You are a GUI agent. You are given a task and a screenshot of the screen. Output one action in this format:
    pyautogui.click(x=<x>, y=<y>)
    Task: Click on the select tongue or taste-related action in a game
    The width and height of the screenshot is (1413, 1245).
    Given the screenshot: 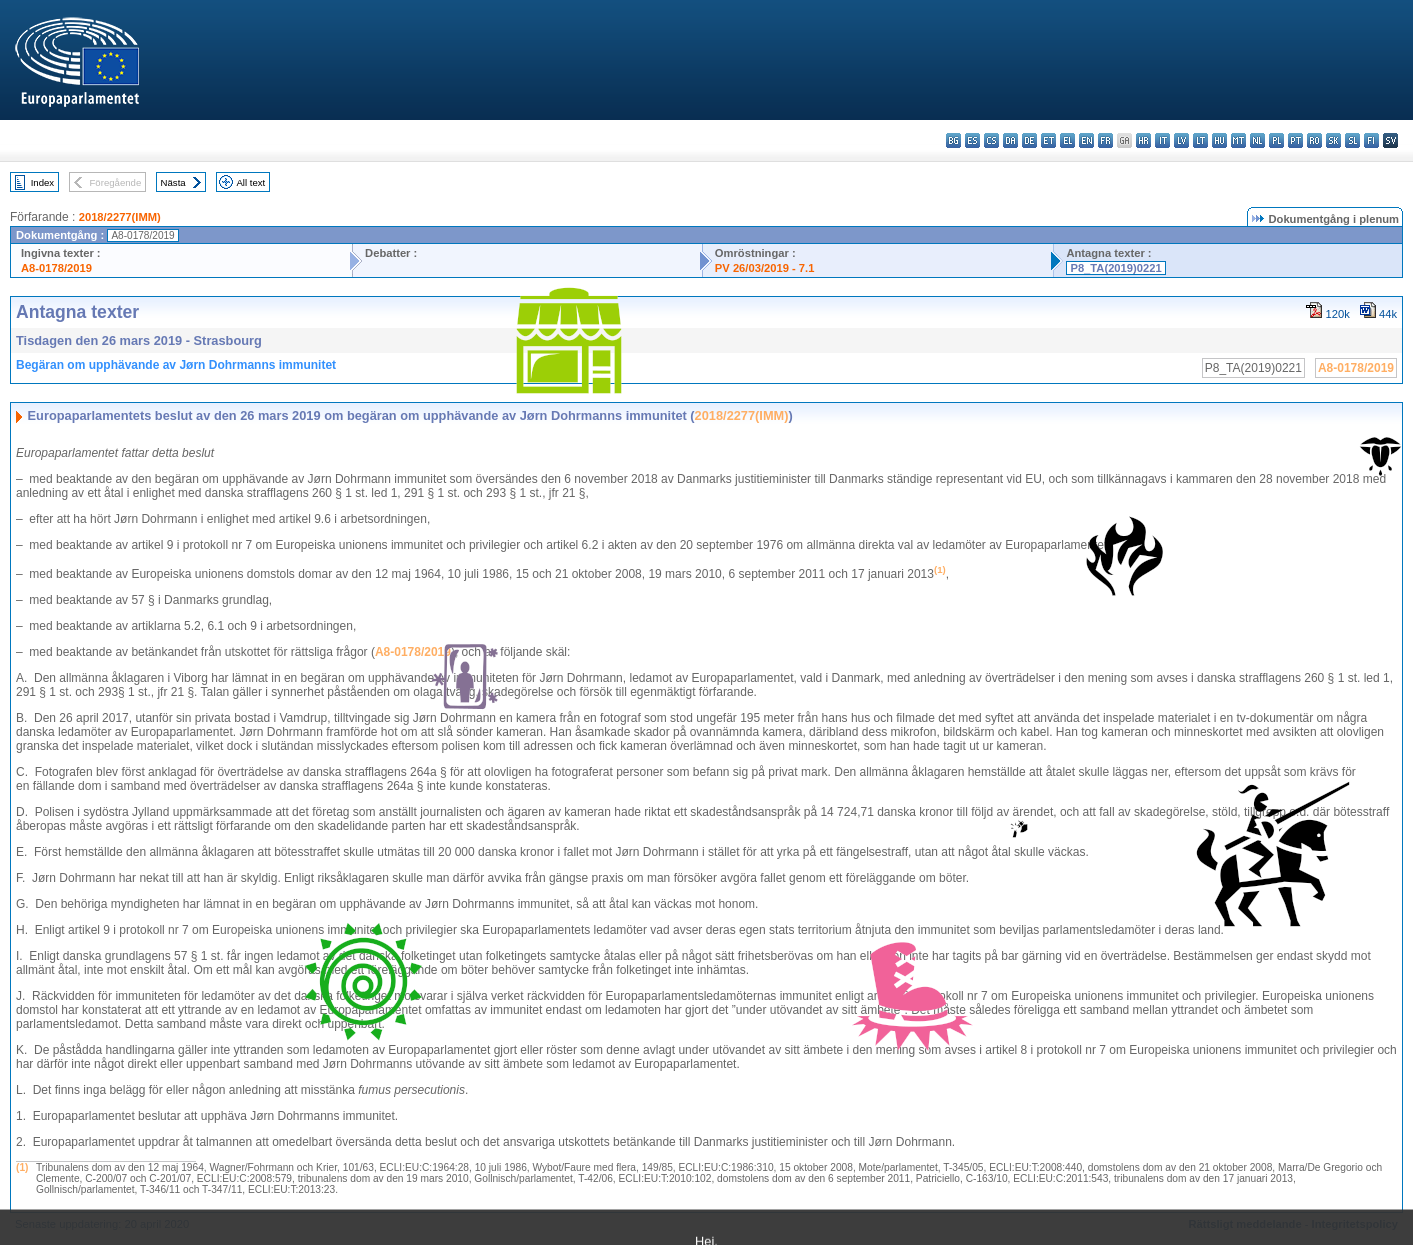 What is the action you would take?
    pyautogui.click(x=1380, y=456)
    